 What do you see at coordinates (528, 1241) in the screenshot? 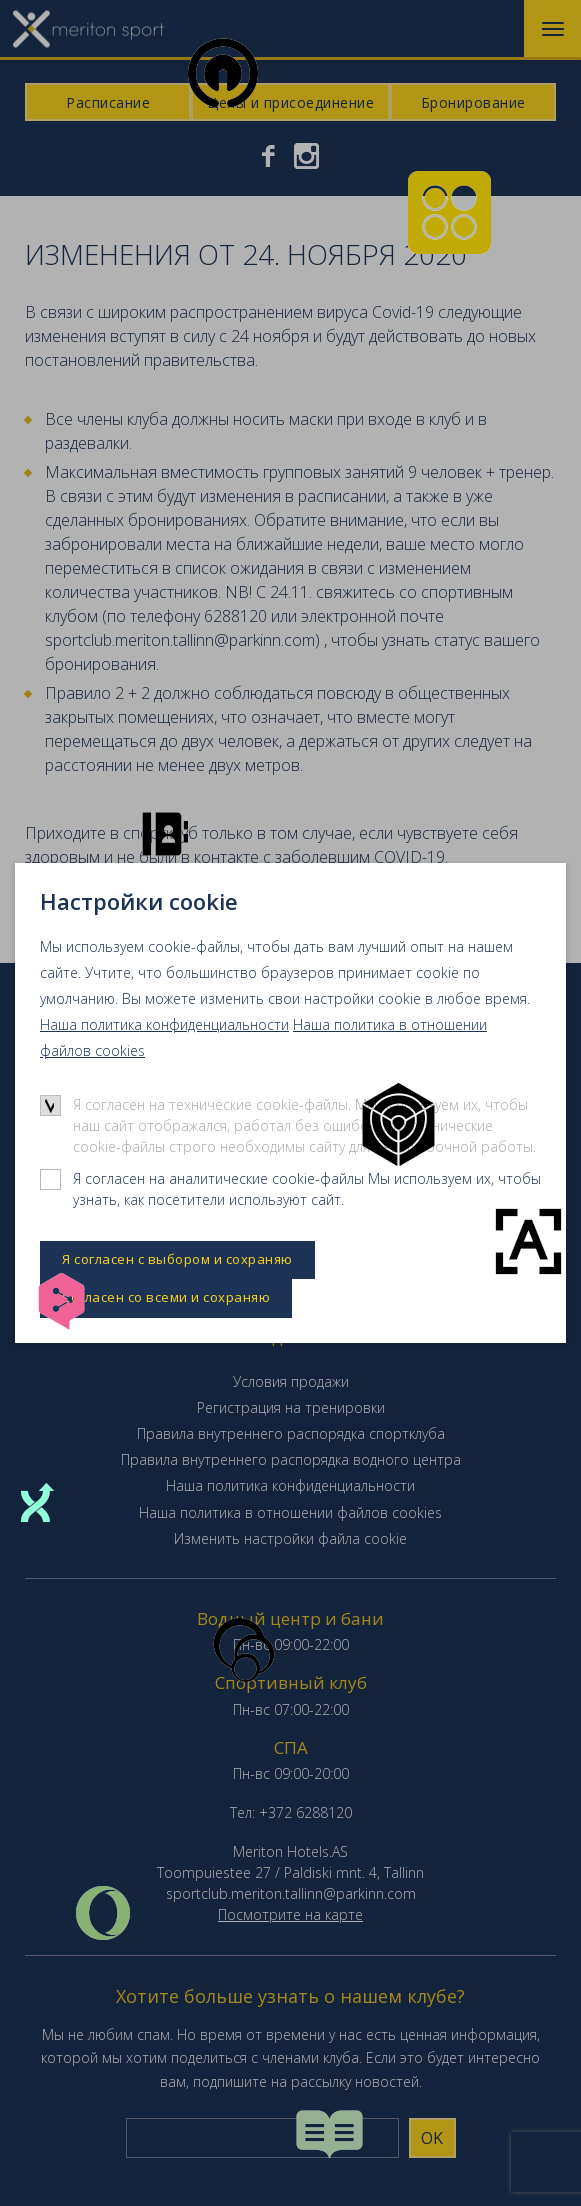
I see `scan text using optical character recognition (OCR)` at bounding box center [528, 1241].